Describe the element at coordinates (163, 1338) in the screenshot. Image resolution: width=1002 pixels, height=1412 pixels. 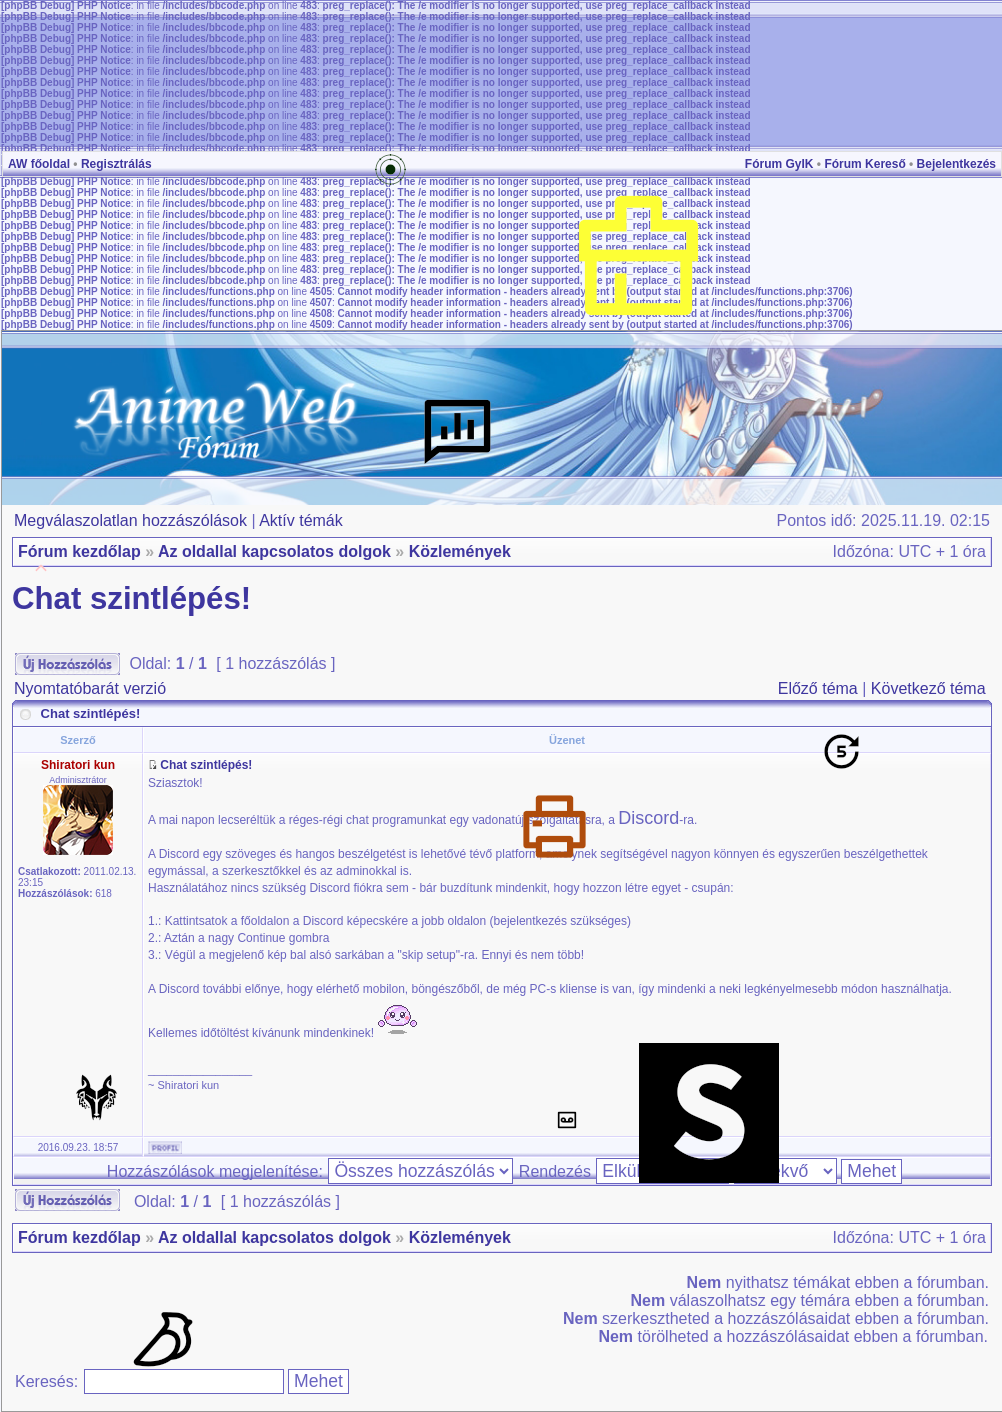
I see `open yuque documentation platform` at that location.